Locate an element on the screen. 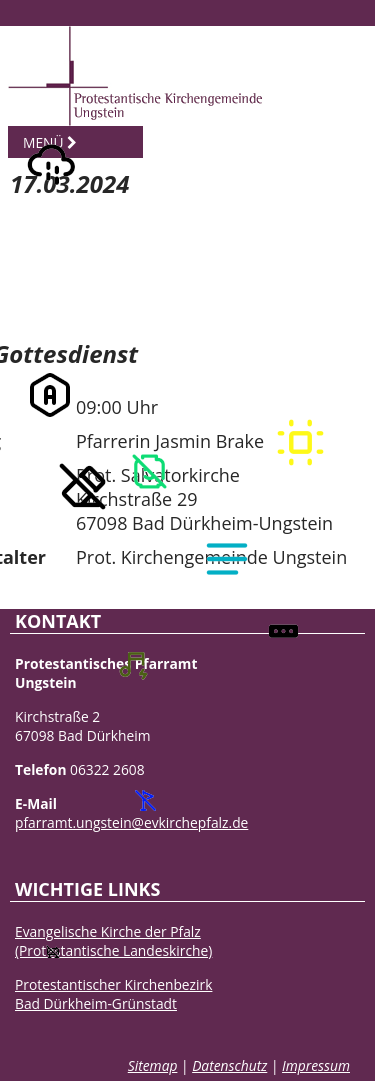 The height and width of the screenshot is (1090, 375). eraser tool is disabled is located at coordinates (82, 486).